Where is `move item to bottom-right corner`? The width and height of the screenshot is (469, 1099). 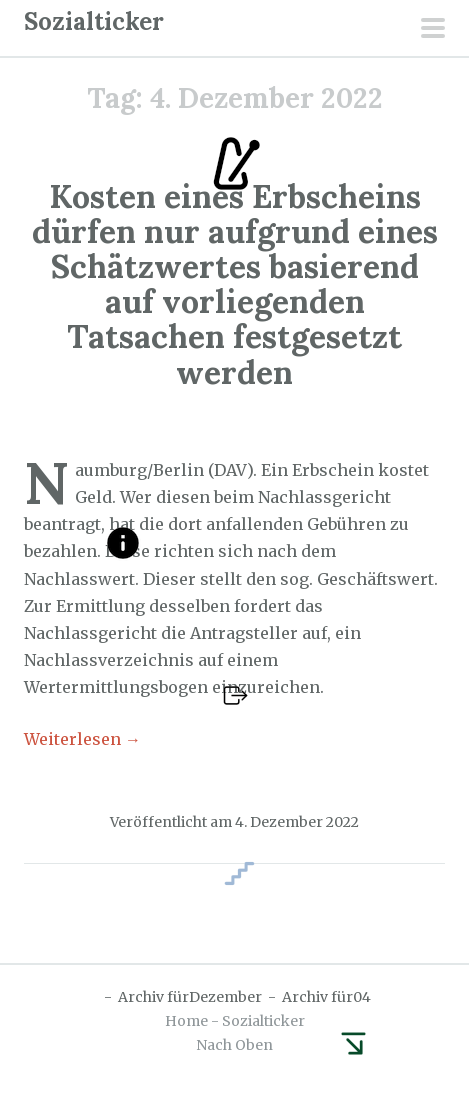
move item to bottom-right corner is located at coordinates (353, 1044).